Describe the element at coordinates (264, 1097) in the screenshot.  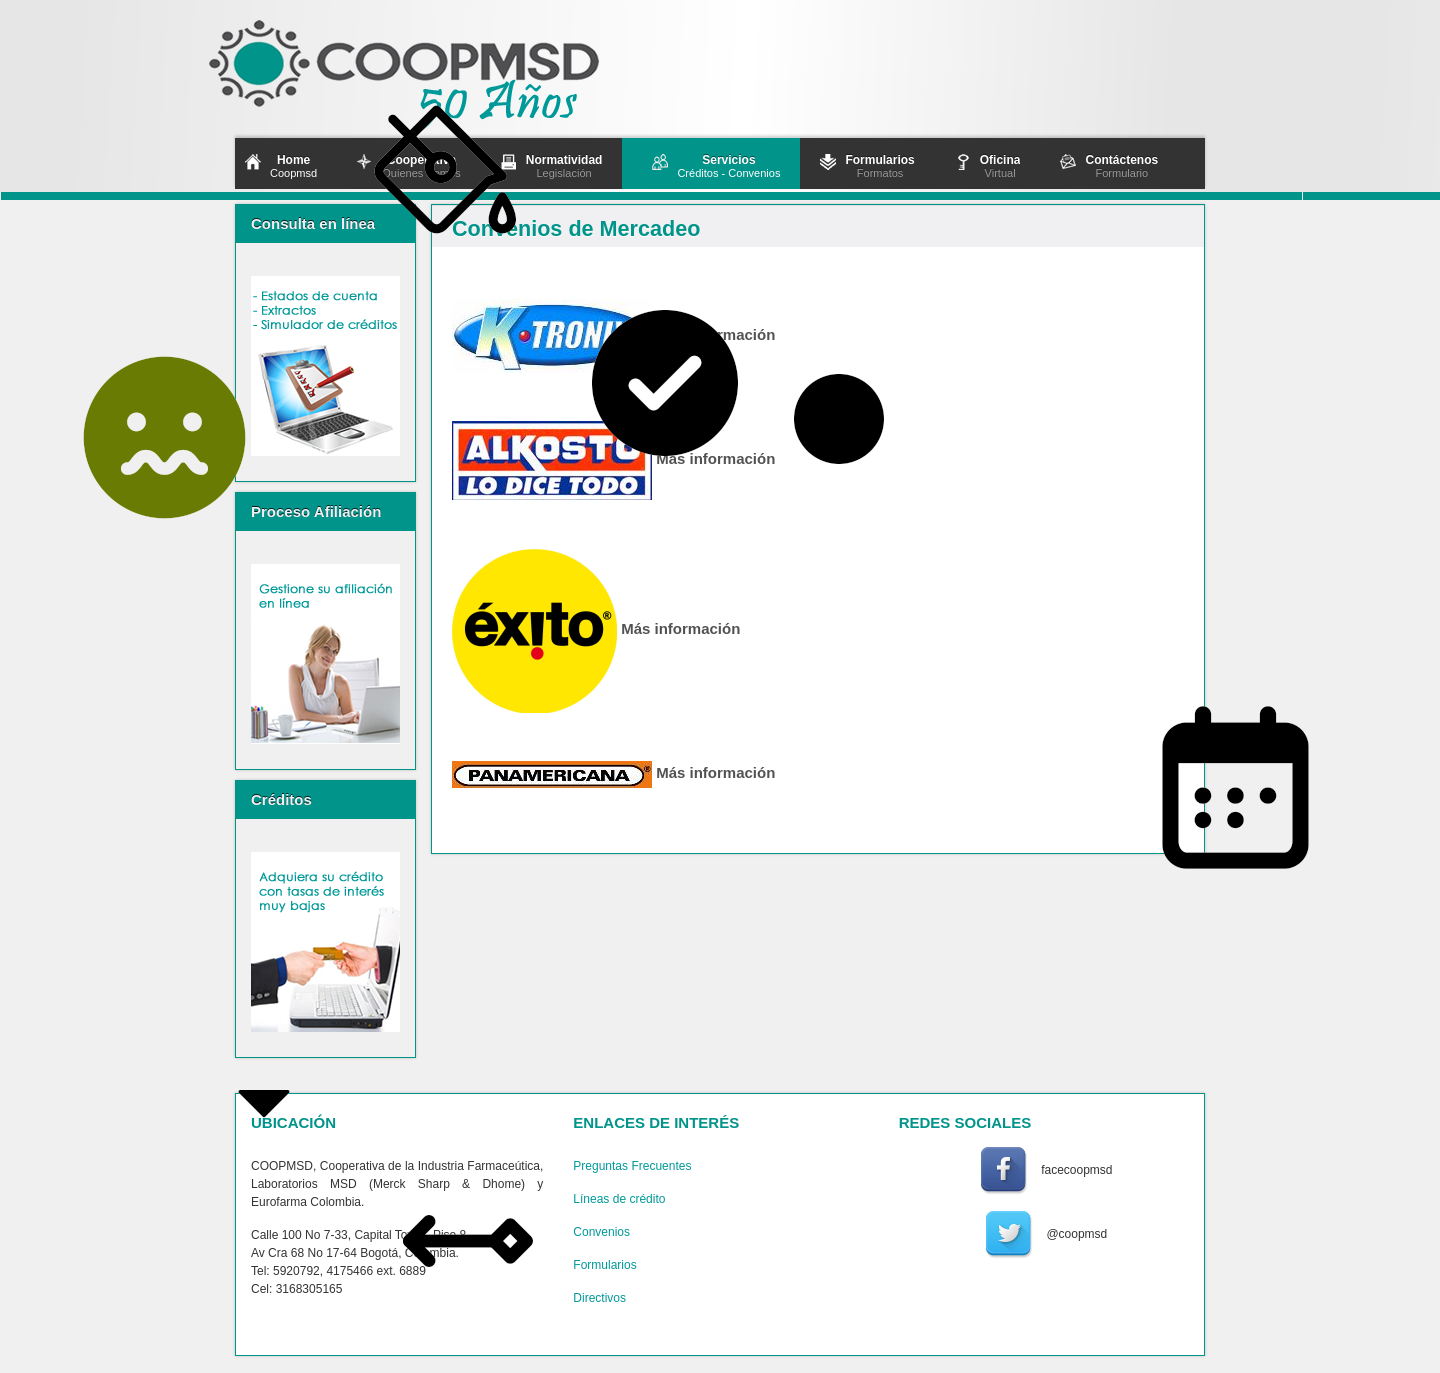
I see `expand a dropdown menu` at that location.